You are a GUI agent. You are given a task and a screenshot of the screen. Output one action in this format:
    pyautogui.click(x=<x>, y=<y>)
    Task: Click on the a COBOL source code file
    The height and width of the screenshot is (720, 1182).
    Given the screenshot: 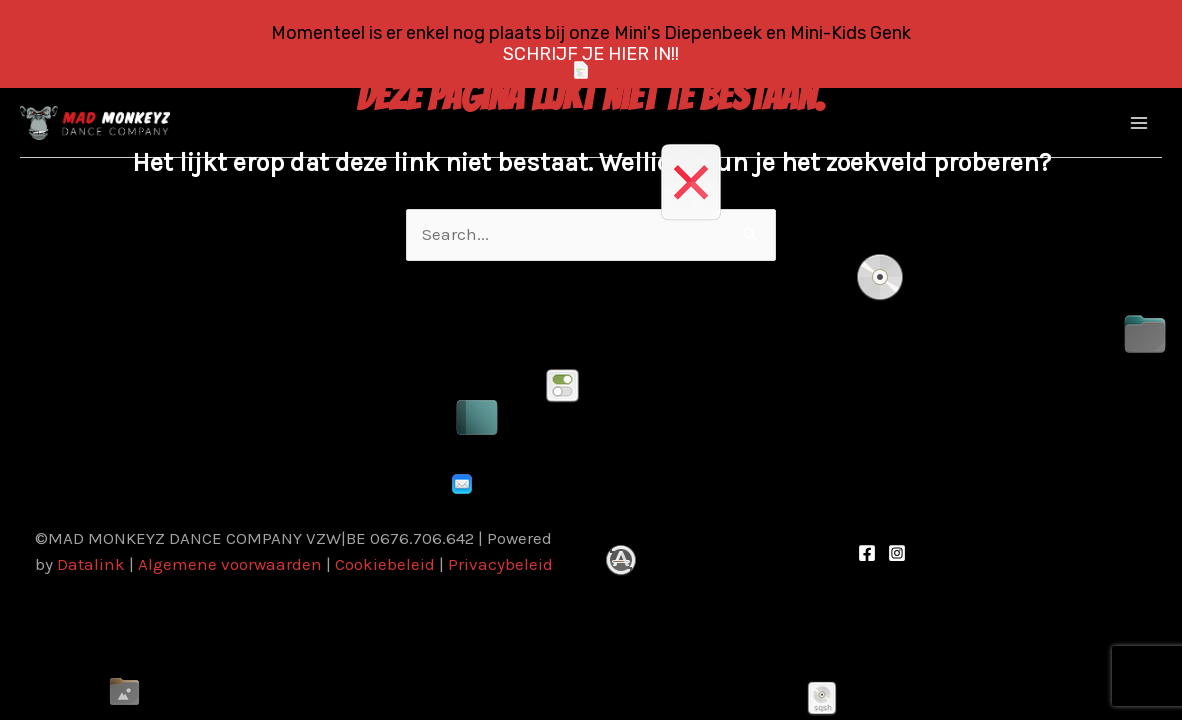 What is the action you would take?
    pyautogui.click(x=581, y=70)
    